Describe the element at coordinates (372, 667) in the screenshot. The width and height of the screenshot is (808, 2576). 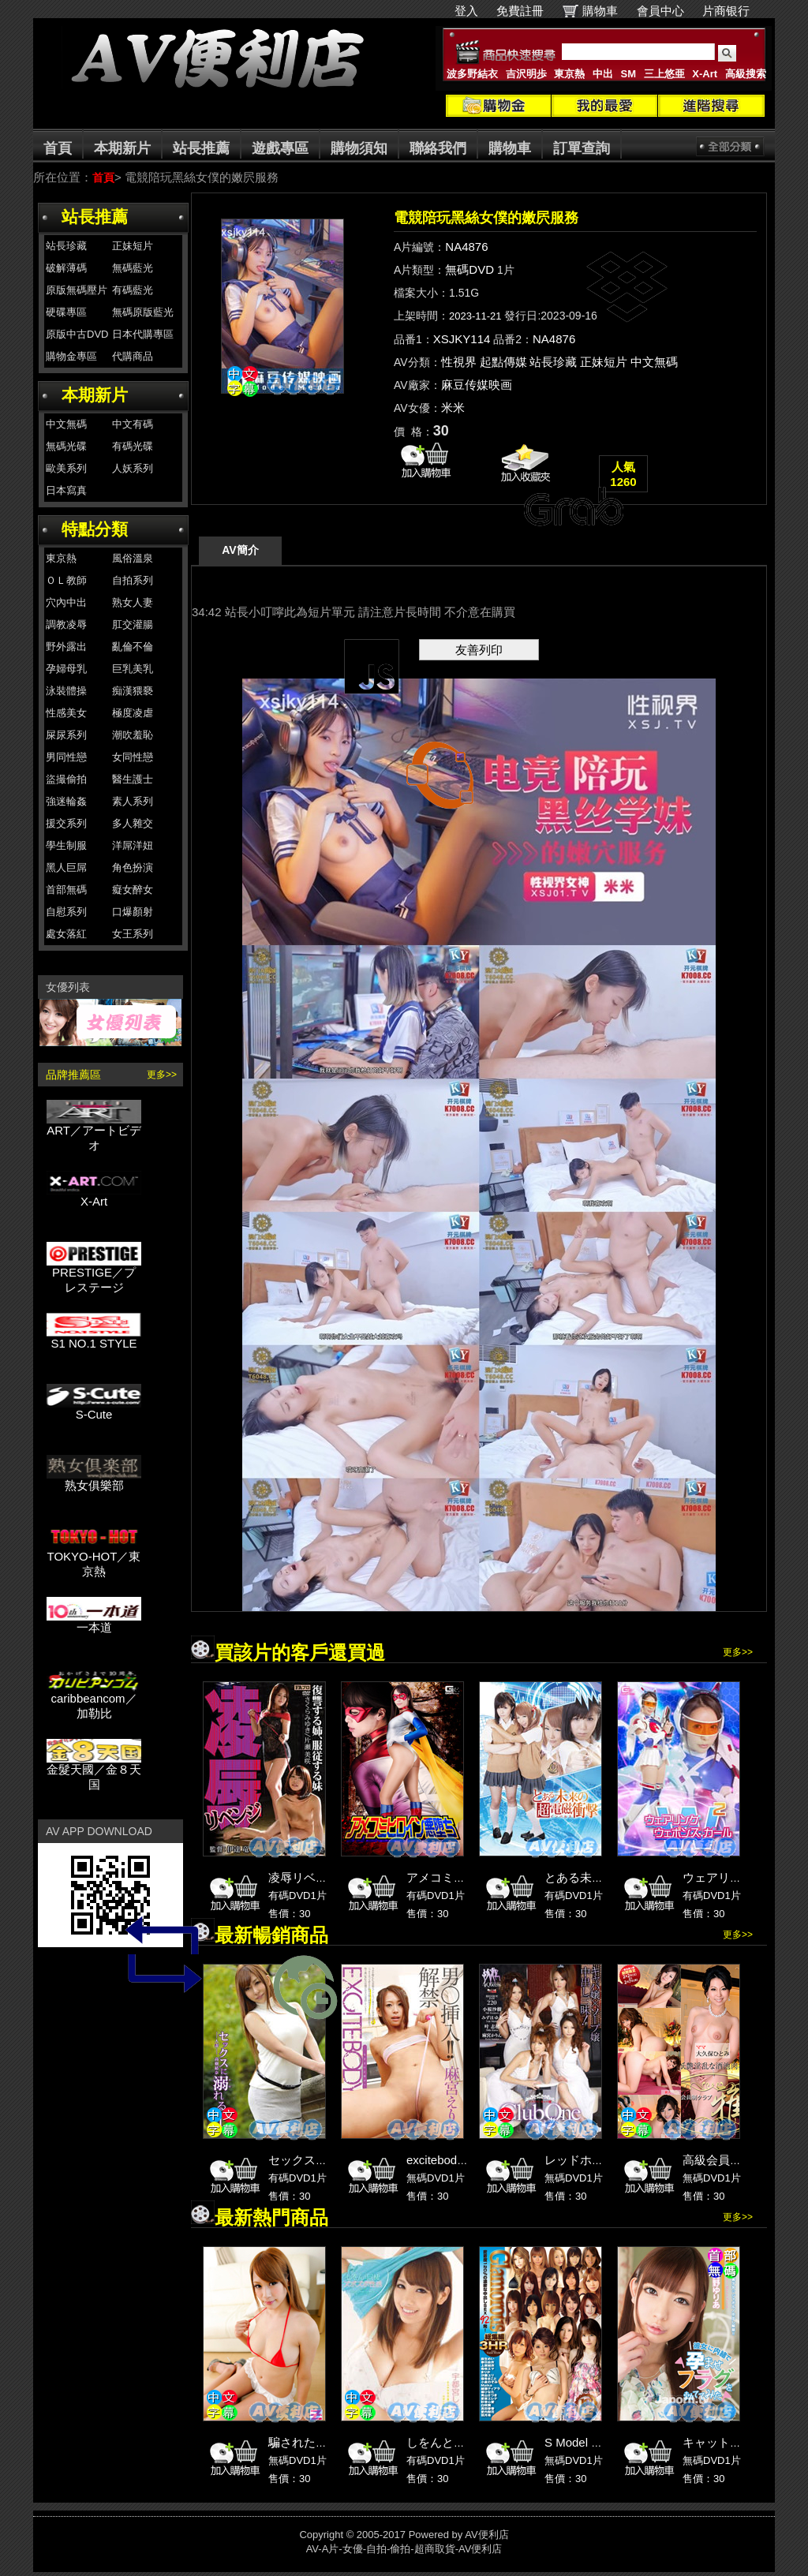
I see `javascript programming language logo` at that location.